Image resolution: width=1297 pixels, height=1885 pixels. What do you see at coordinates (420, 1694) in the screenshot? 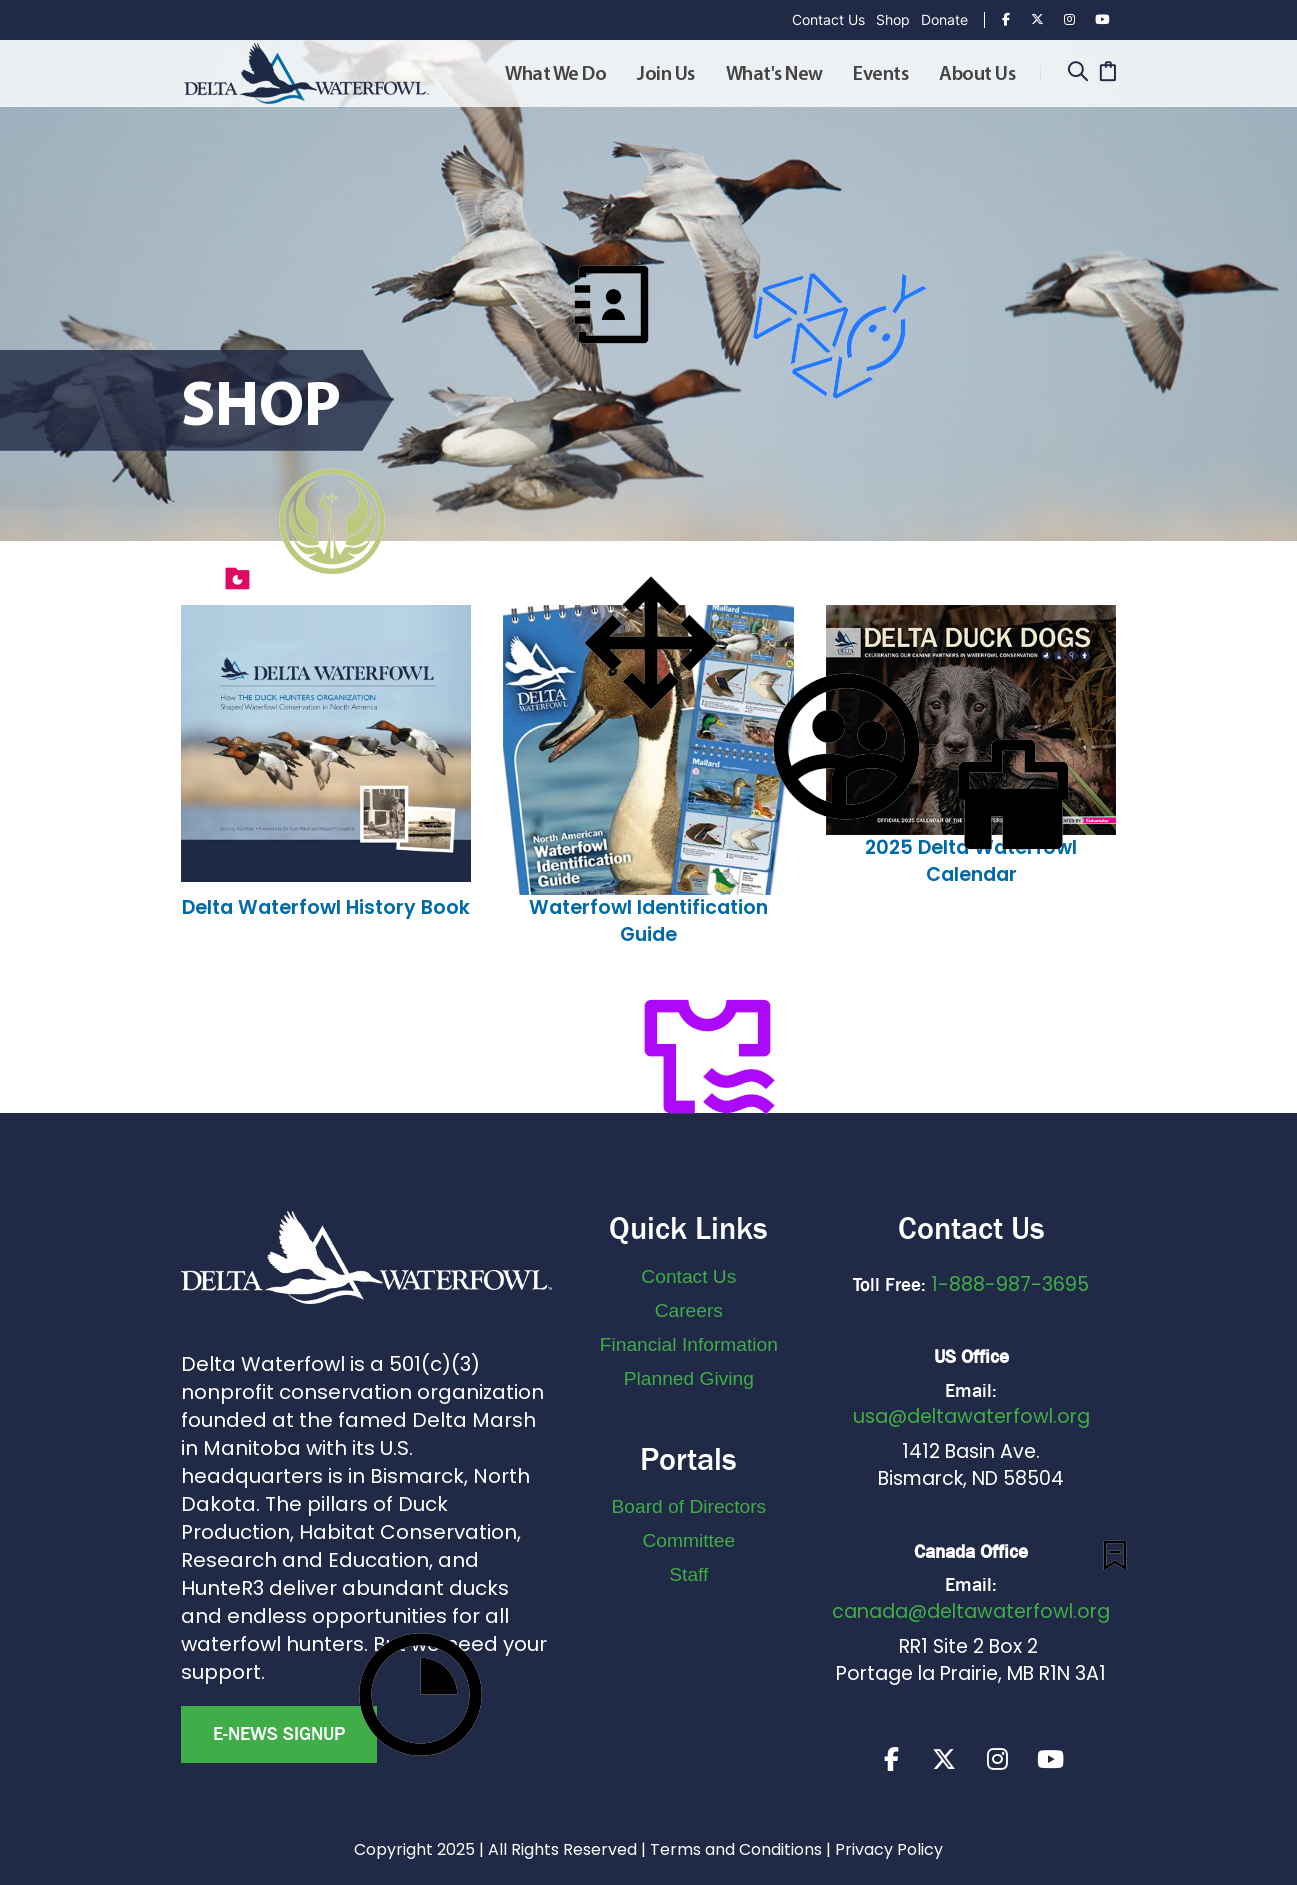
I see `indicates 25% progress or completion` at bounding box center [420, 1694].